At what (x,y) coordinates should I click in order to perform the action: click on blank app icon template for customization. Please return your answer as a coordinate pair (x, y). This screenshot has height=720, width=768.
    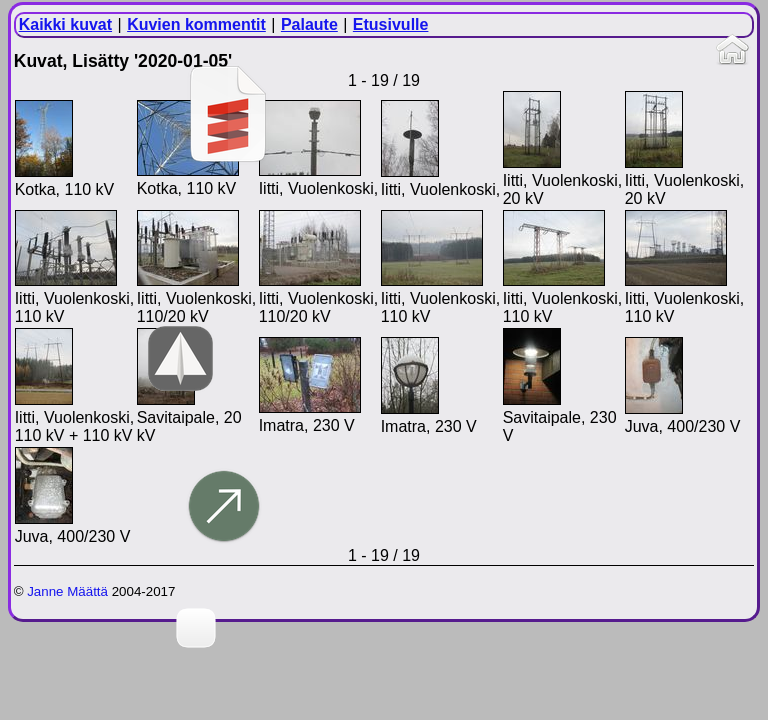
    Looking at the image, I should click on (196, 628).